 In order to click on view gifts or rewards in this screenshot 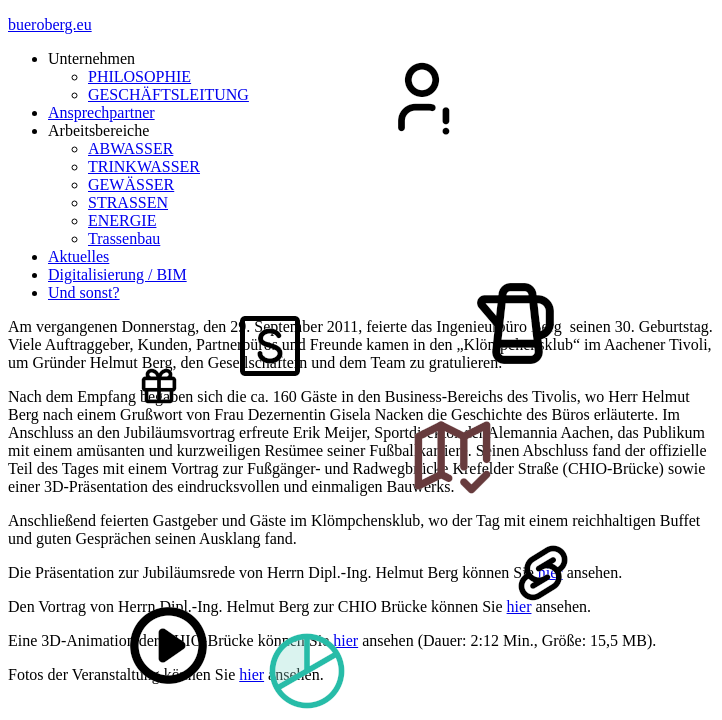, I will do `click(159, 386)`.